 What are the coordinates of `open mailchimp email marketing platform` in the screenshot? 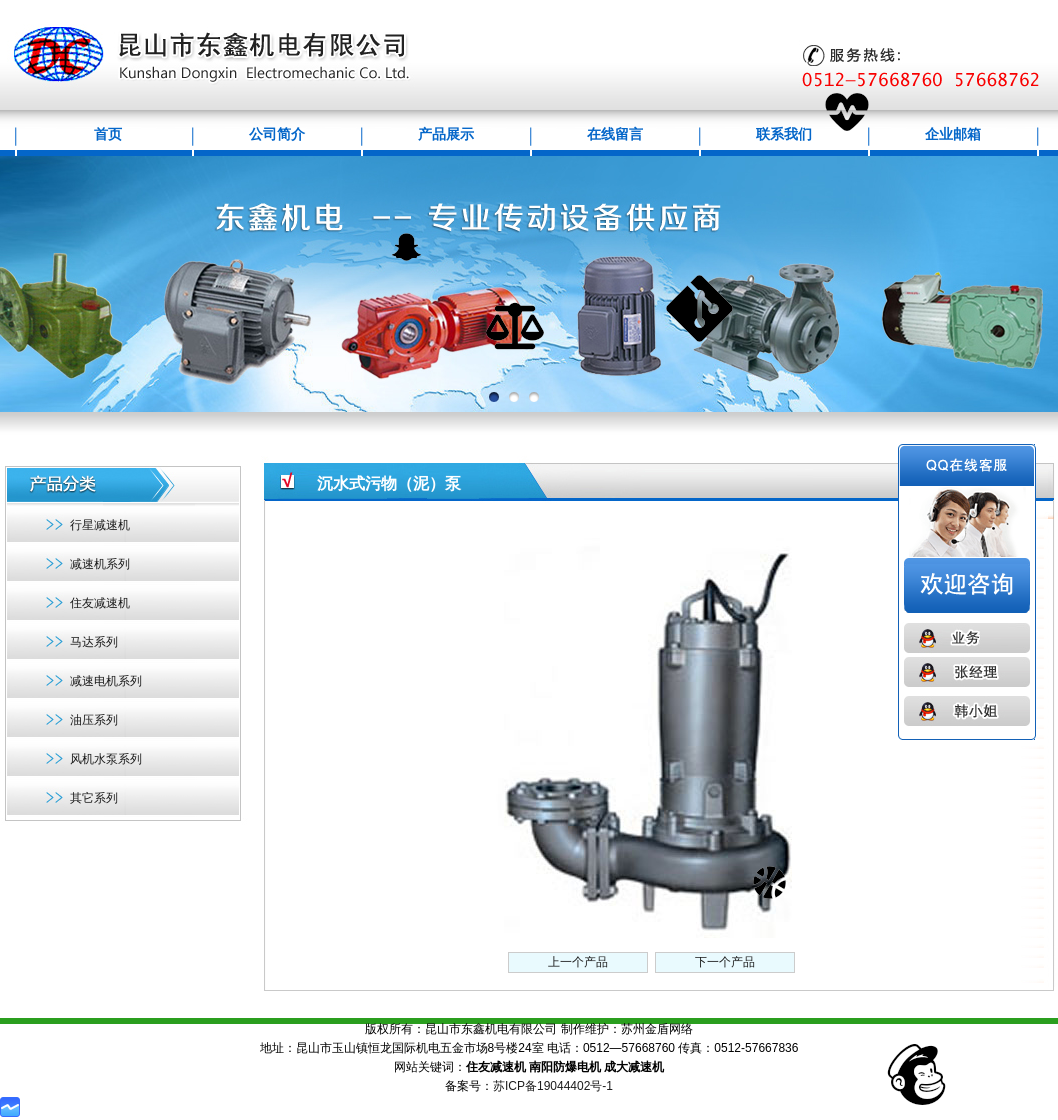 It's located at (916, 1074).